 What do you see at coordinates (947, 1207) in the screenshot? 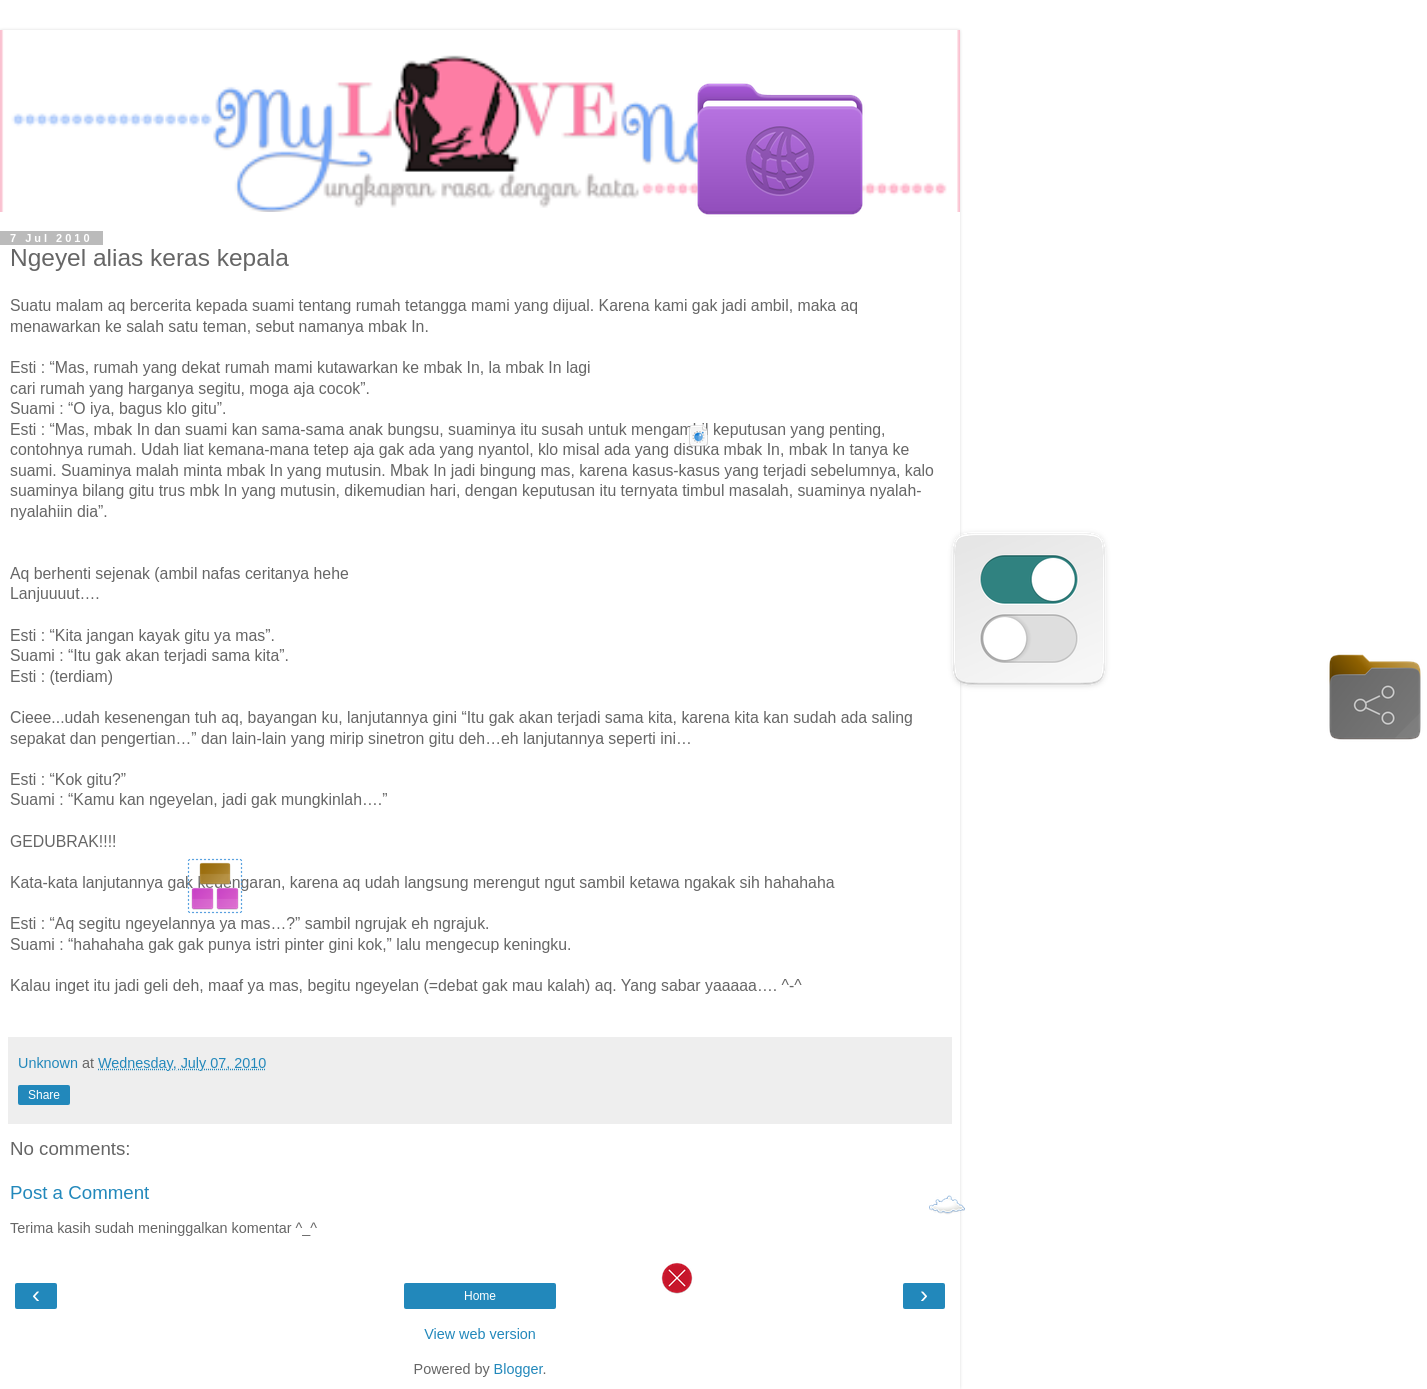
I see `indicates overcast or cloudy weather conditions` at bounding box center [947, 1207].